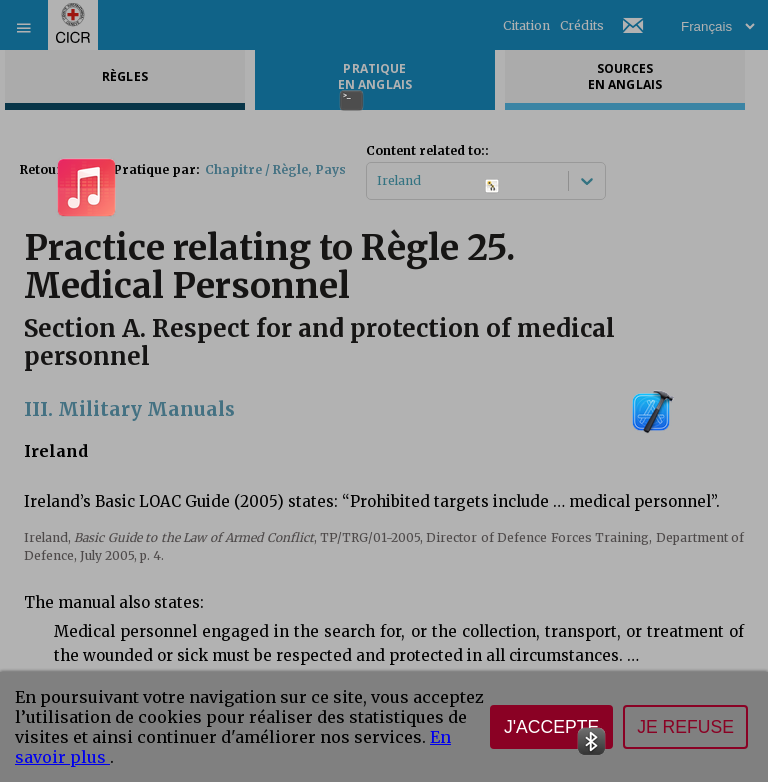 Image resolution: width=768 pixels, height=782 pixels. I want to click on bluetooth is currently disabled or inactive, so click(591, 741).